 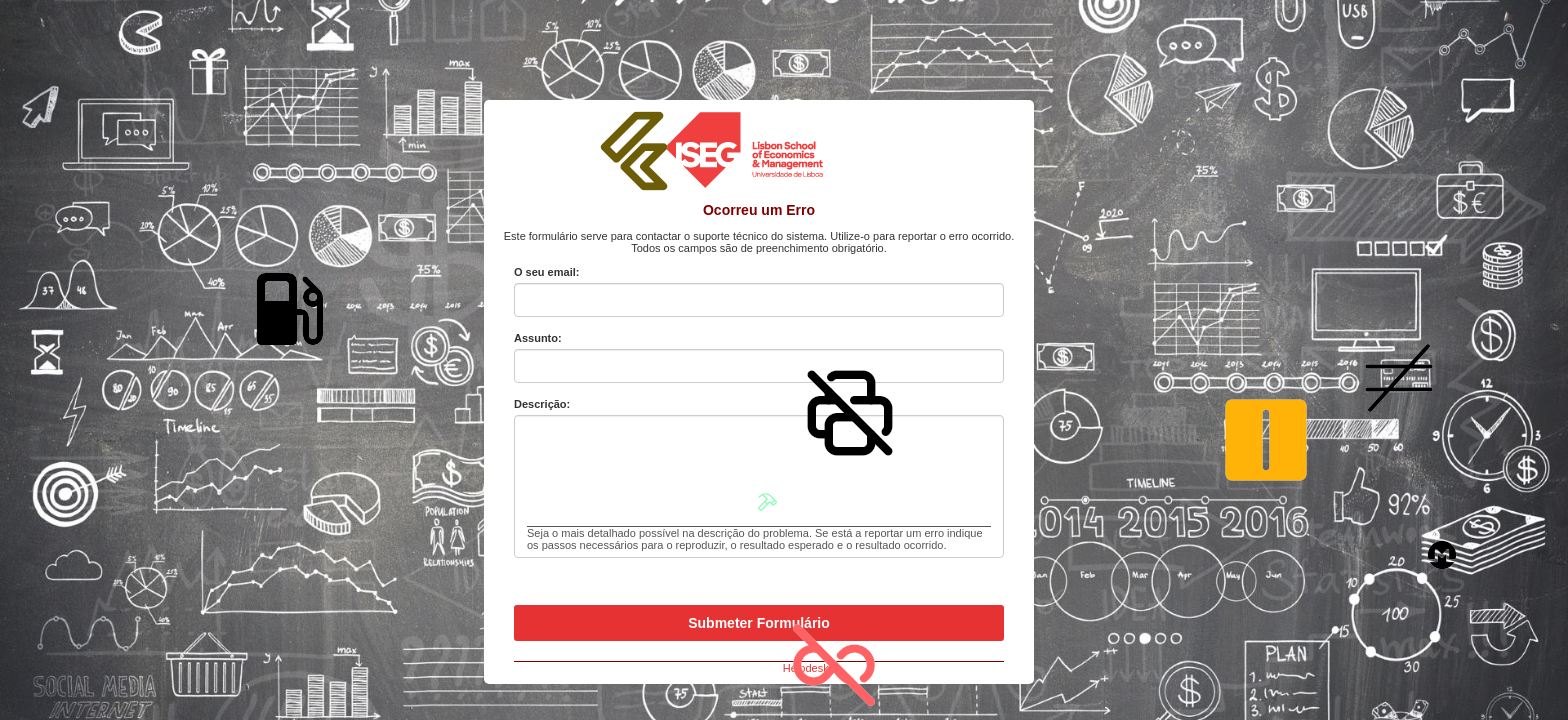 I want to click on printer unavailable or offline, so click(x=850, y=413).